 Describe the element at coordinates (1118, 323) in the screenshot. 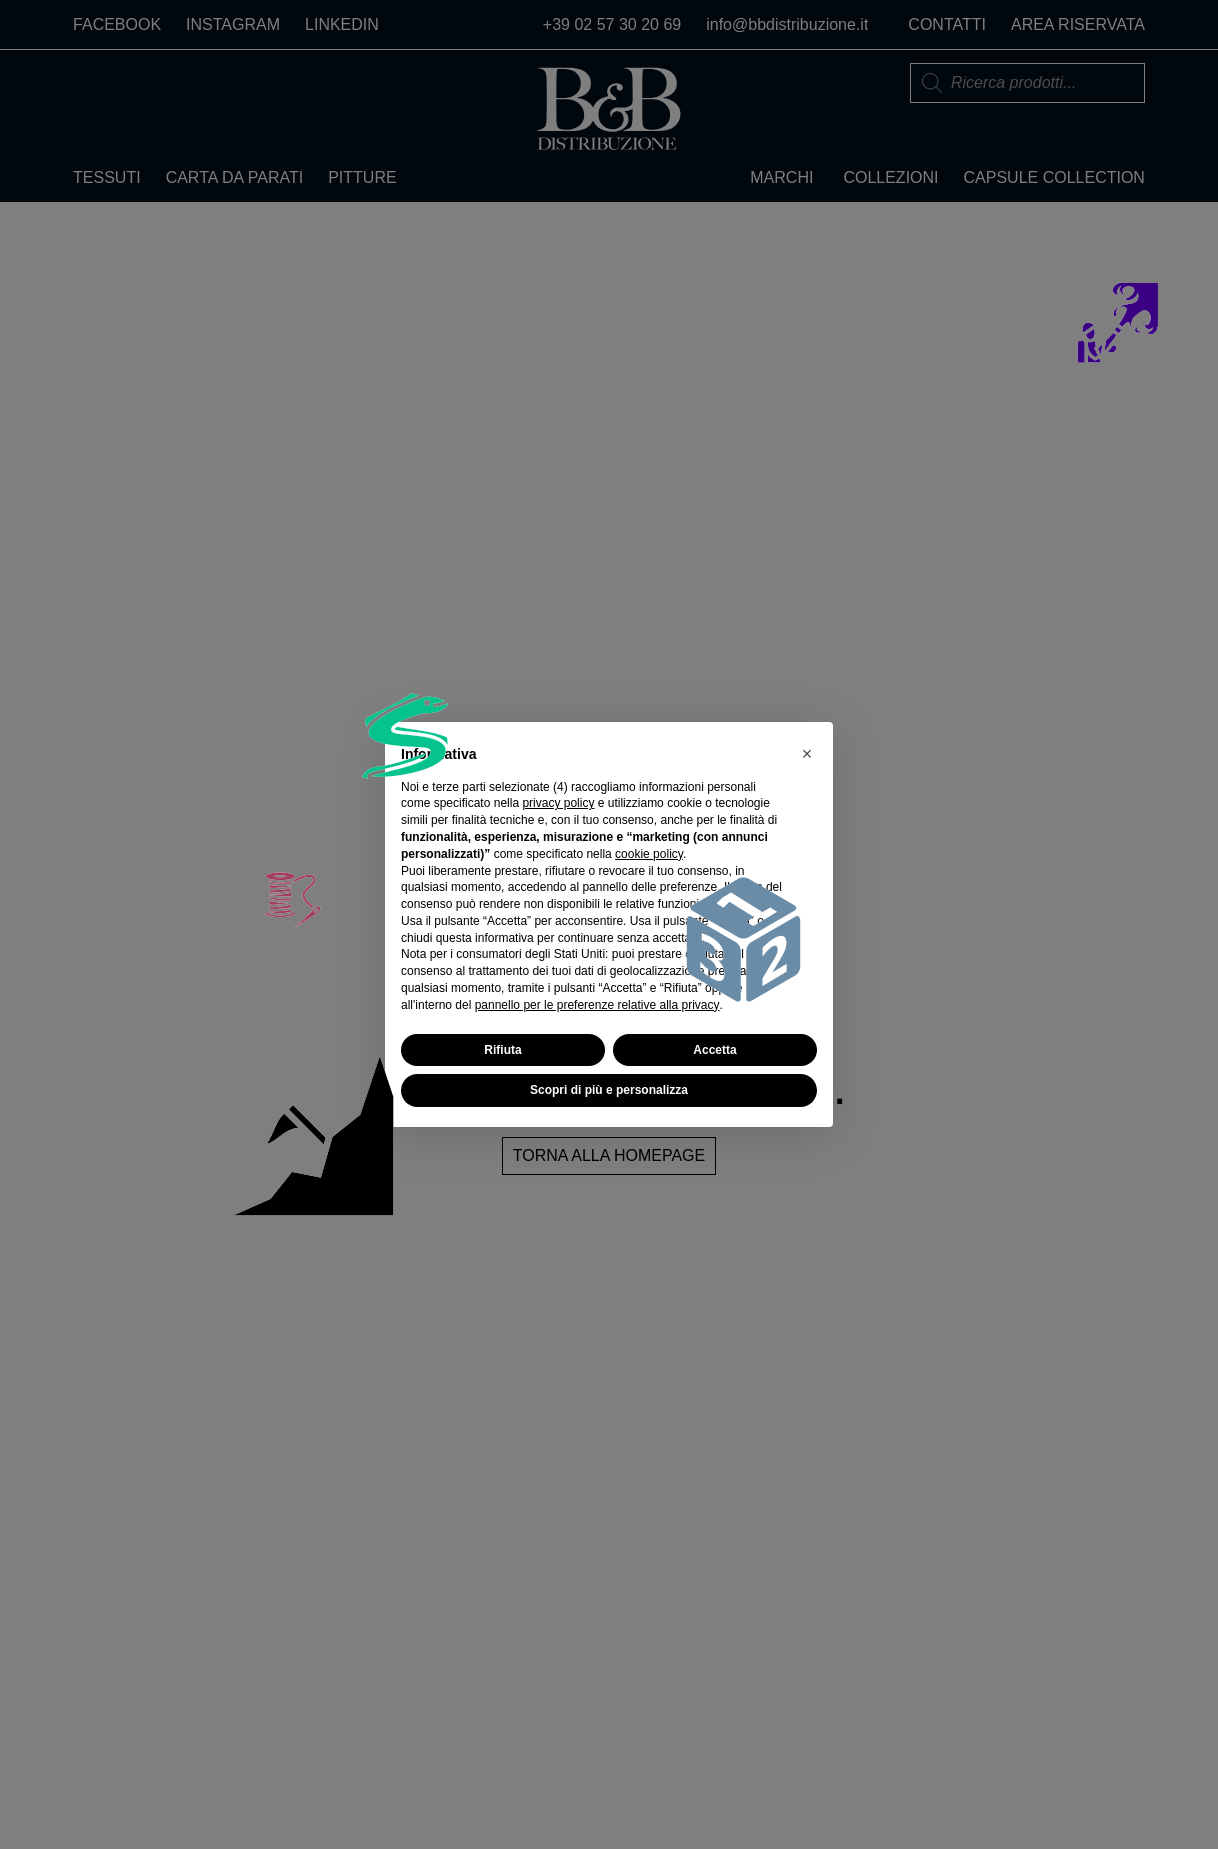

I see `select flamethrower unit or weapon class` at that location.